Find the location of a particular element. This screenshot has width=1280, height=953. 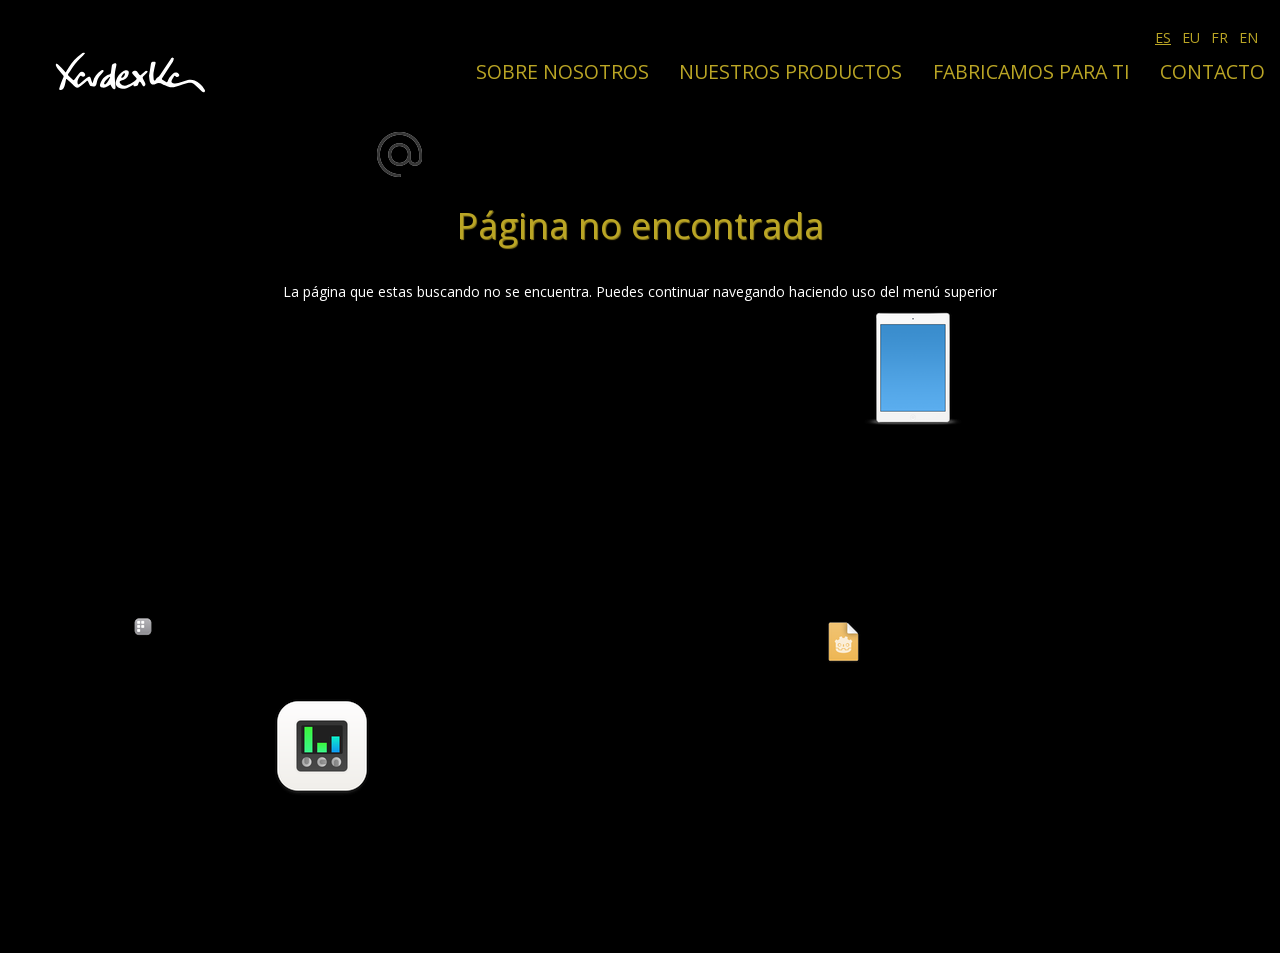

open xfdashboard application overview is located at coordinates (143, 627).